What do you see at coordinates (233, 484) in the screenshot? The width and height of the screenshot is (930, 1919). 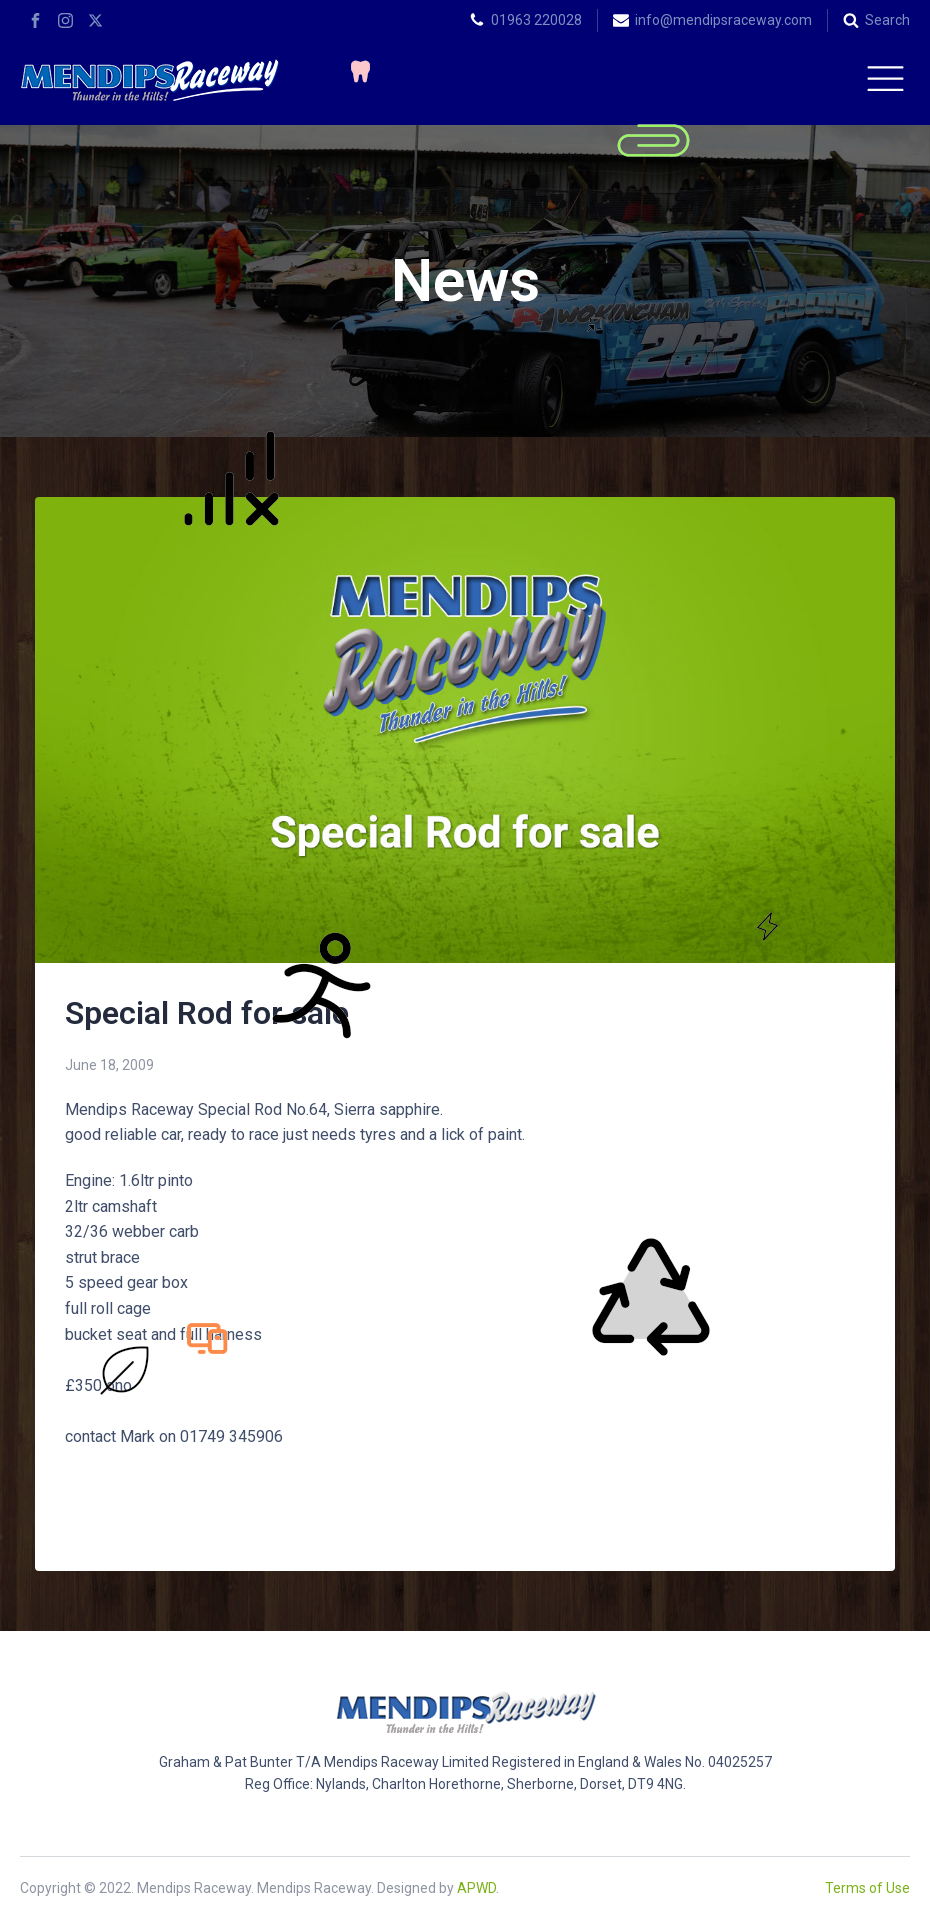 I see `no cellular signal available` at bounding box center [233, 484].